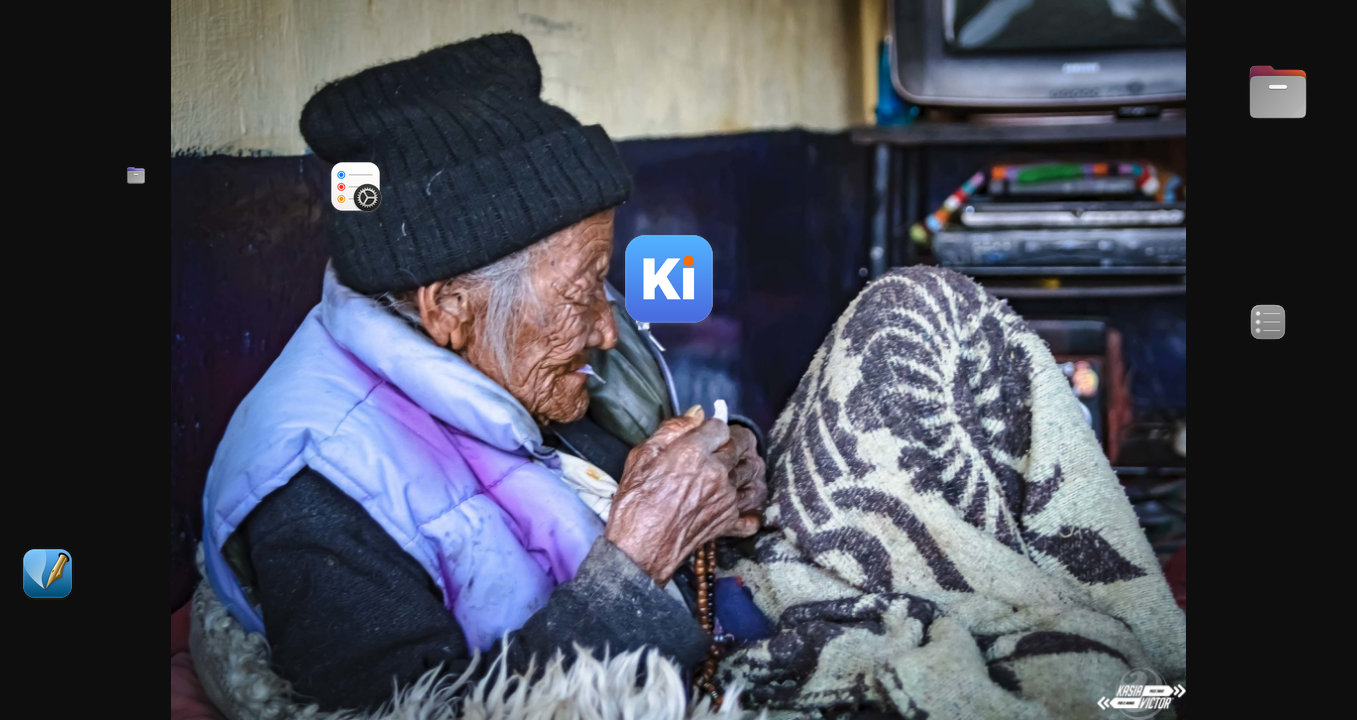 The image size is (1357, 720). What do you see at coordinates (1268, 322) in the screenshot?
I see `open the reminders app` at bounding box center [1268, 322].